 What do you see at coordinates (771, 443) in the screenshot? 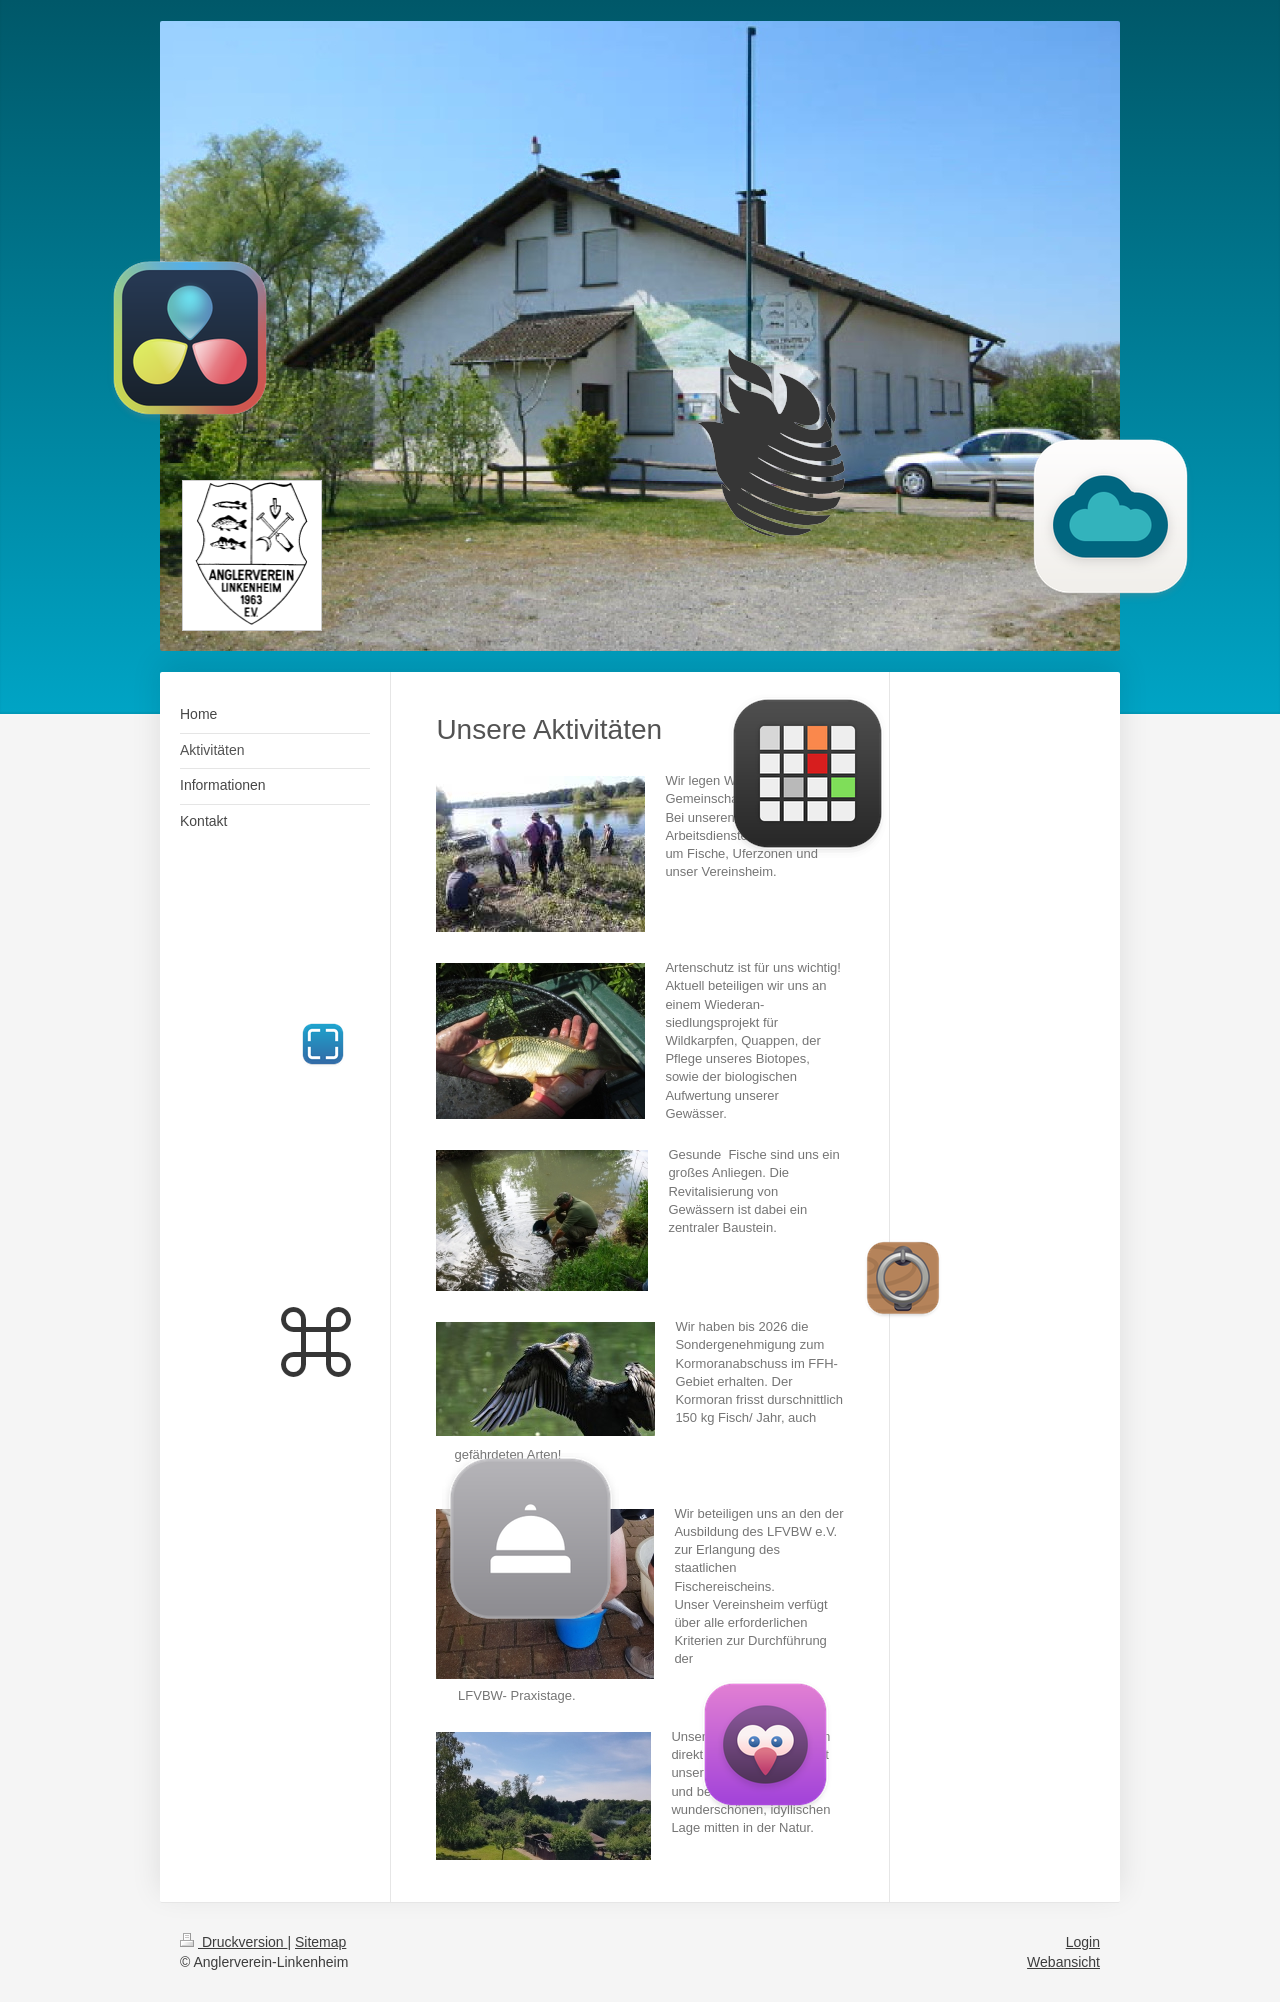
I see `open glade interface designer` at bounding box center [771, 443].